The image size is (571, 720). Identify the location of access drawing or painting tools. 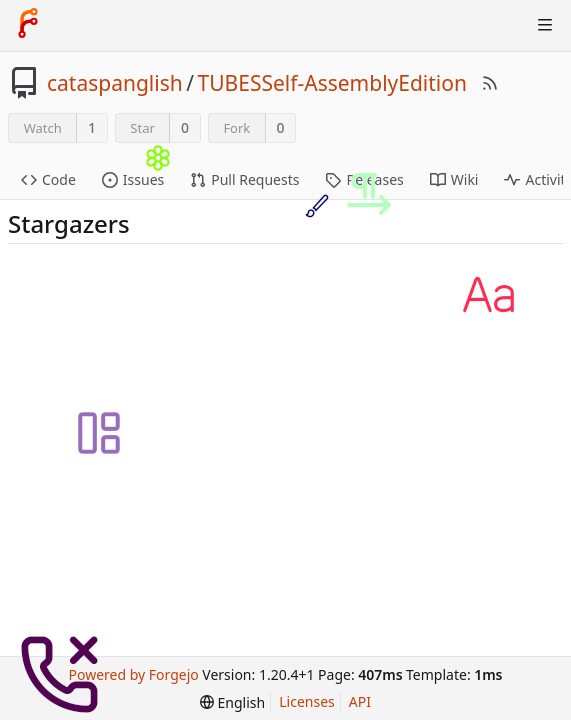
(317, 206).